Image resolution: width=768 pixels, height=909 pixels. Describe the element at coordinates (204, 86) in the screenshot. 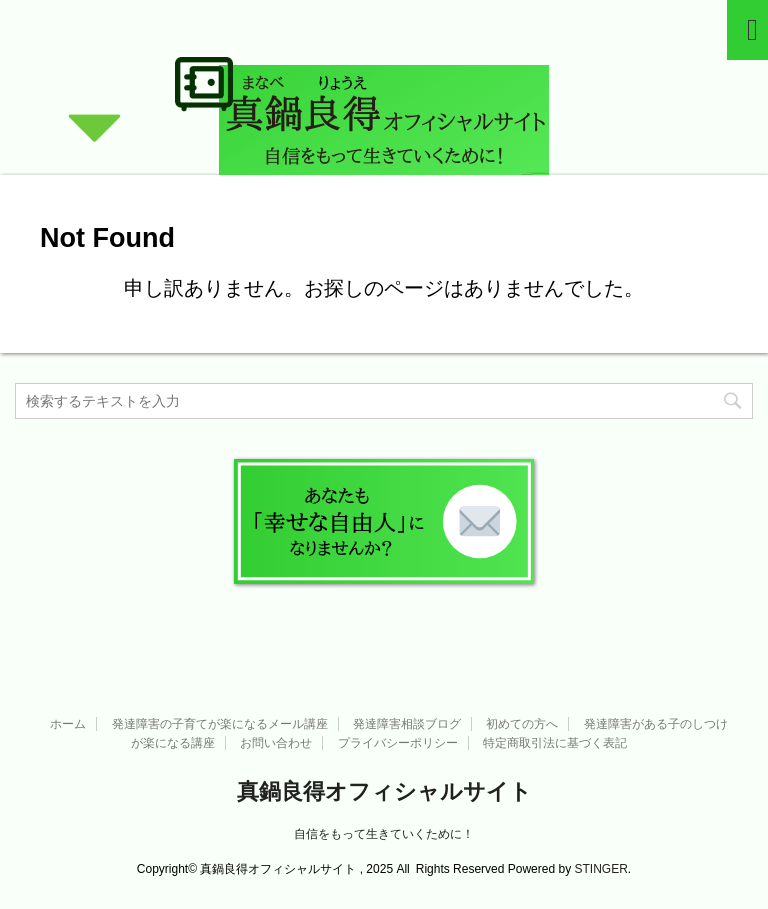

I see `access fiscal host settings` at that location.